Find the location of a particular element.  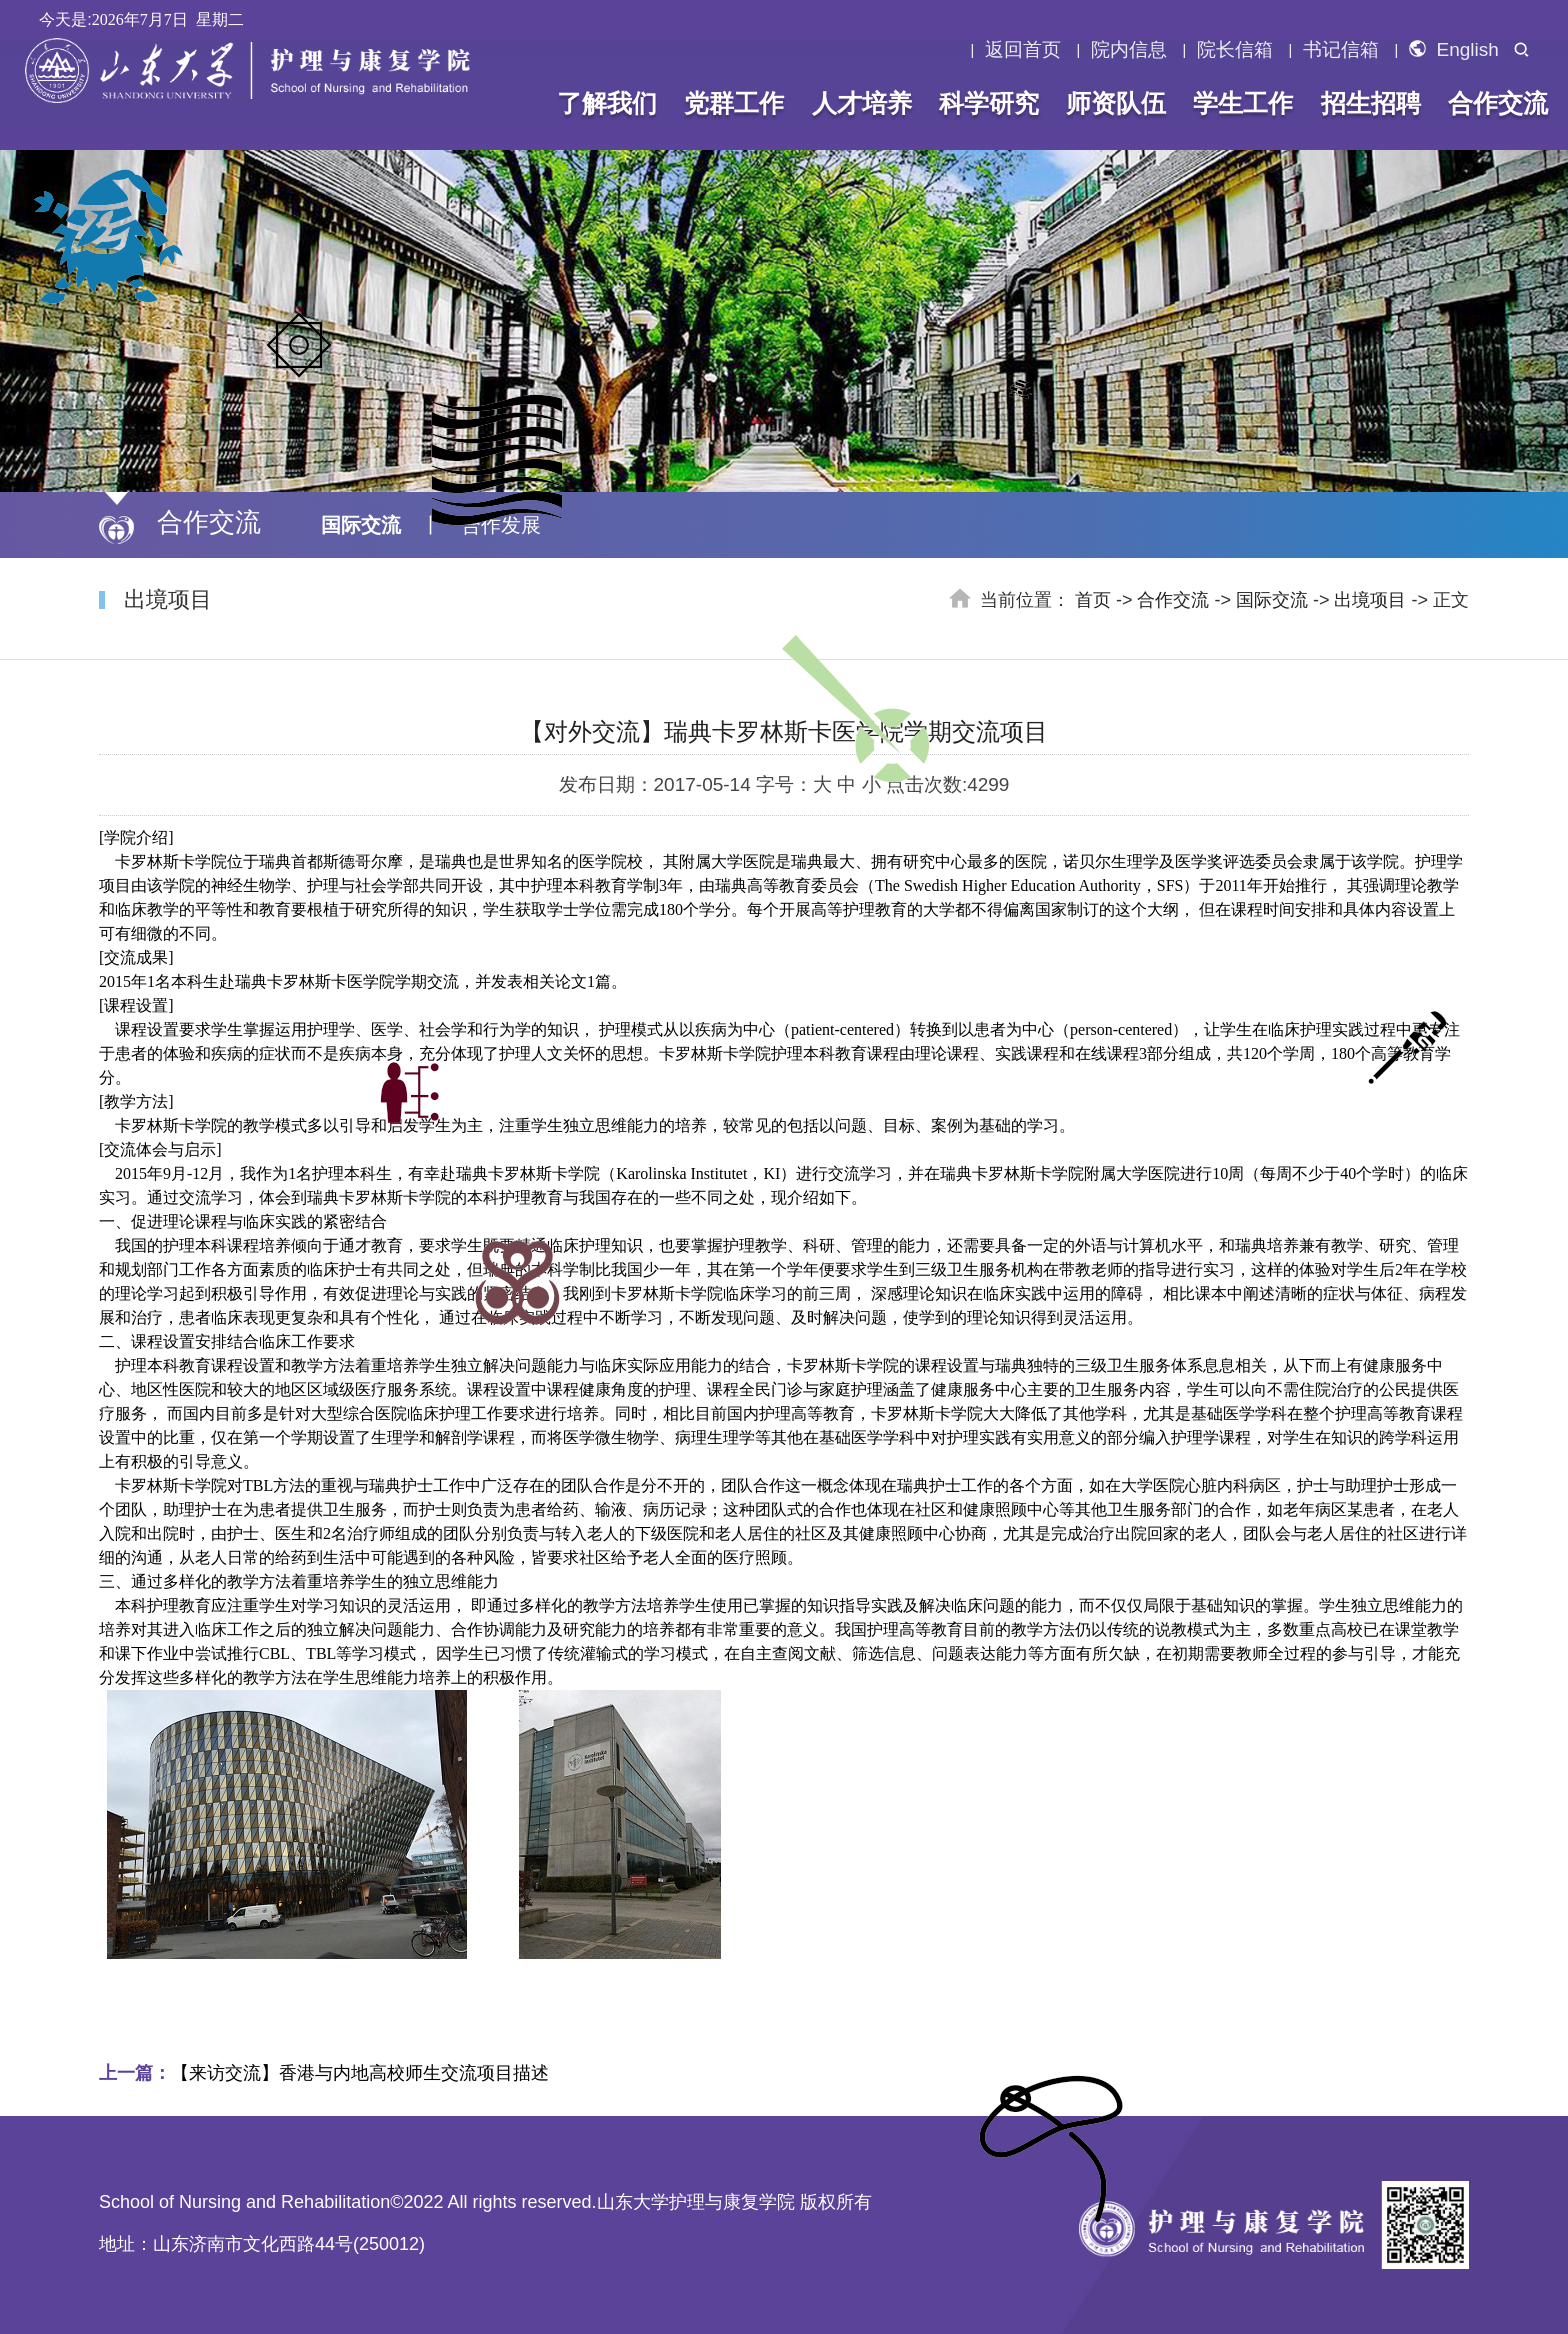

construction or building materials inventory is located at coordinates (1021, 389).